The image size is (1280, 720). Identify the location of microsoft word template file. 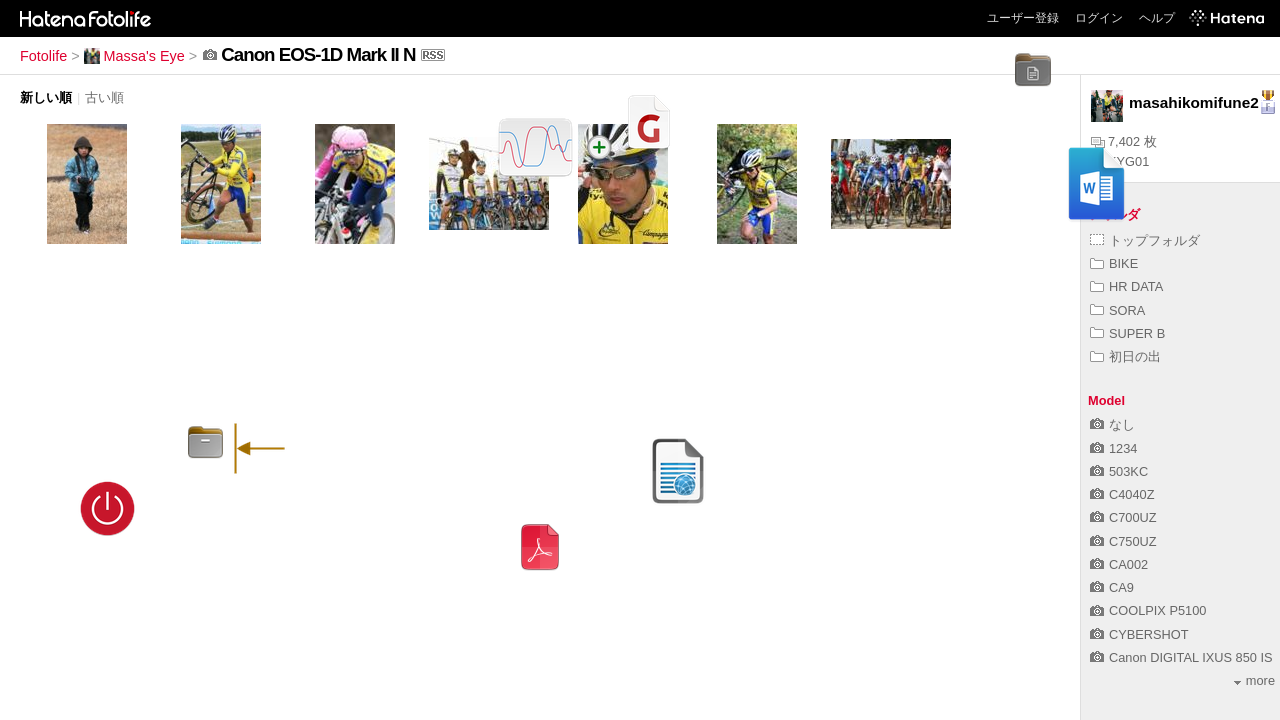
(1096, 183).